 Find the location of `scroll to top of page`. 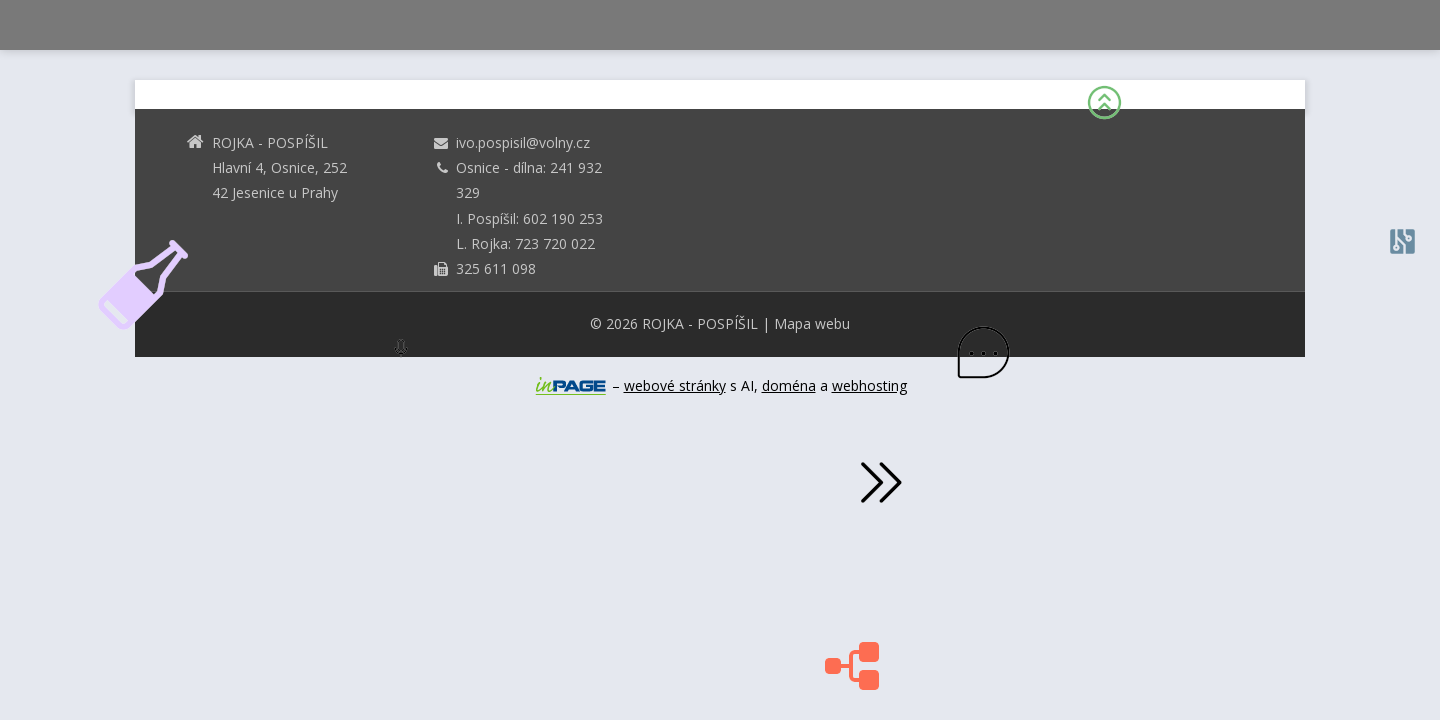

scroll to top of page is located at coordinates (1104, 102).